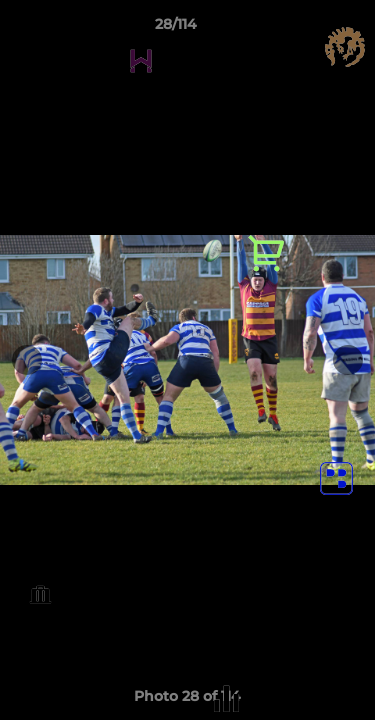 The height and width of the screenshot is (720, 375). Describe the element at coordinates (345, 47) in the screenshot. I see `paradox interactive company logo` at that location.